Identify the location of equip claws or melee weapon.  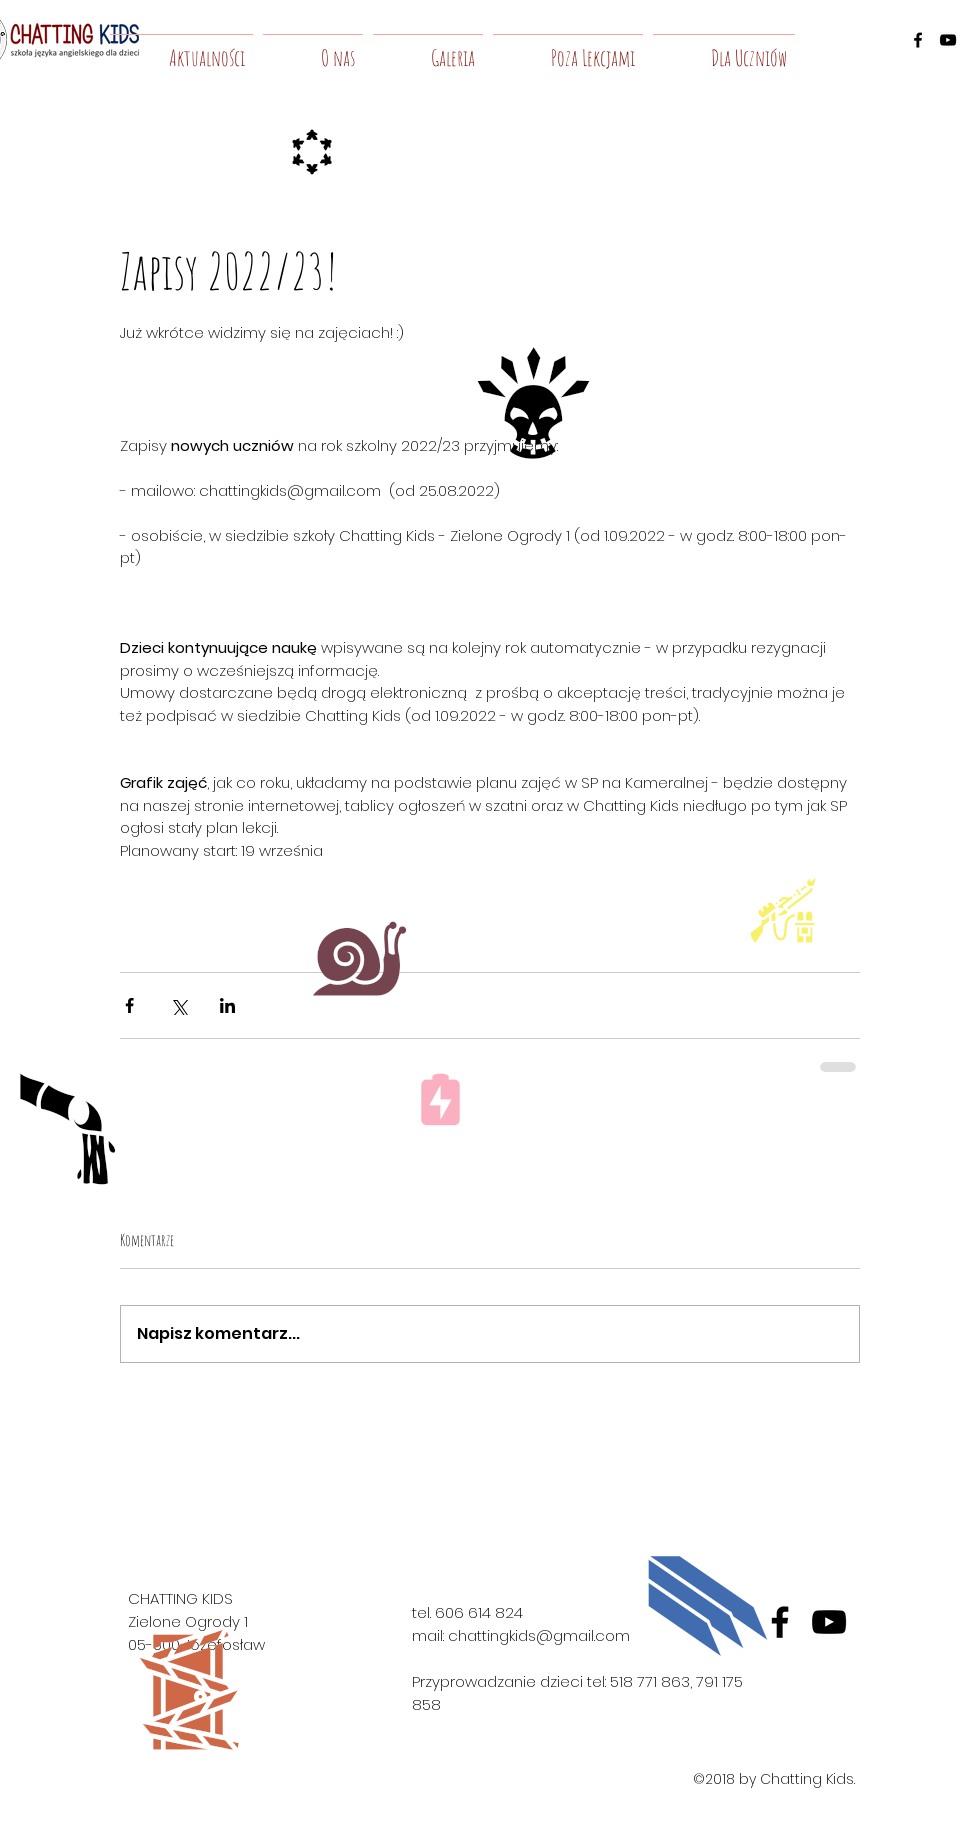
(708, 1615).